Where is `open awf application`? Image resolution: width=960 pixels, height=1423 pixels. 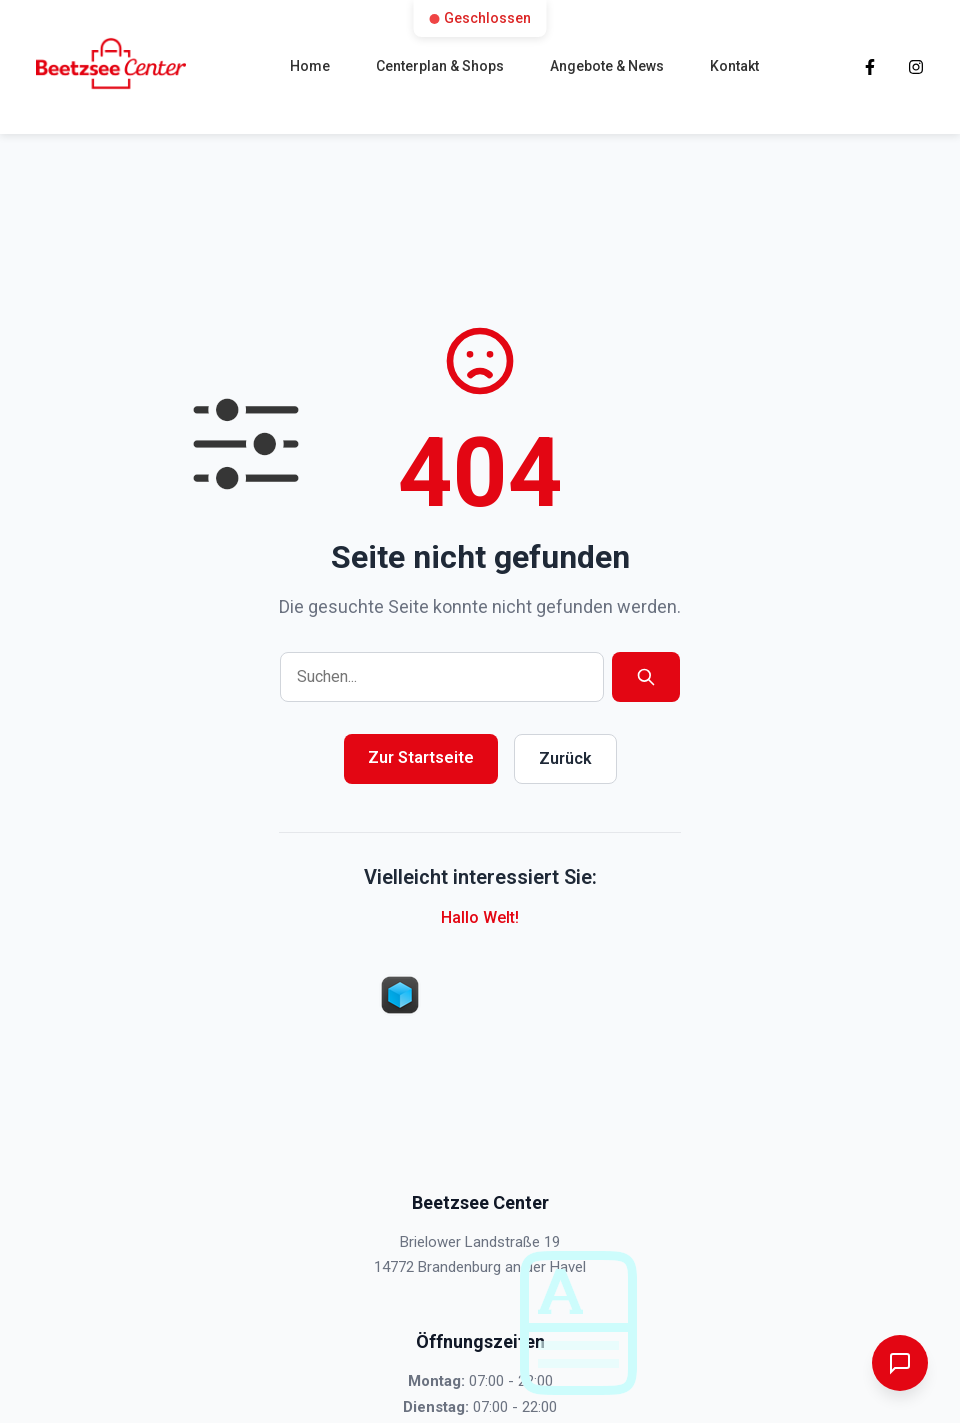
open awf application is located at coordinates (400, 995).